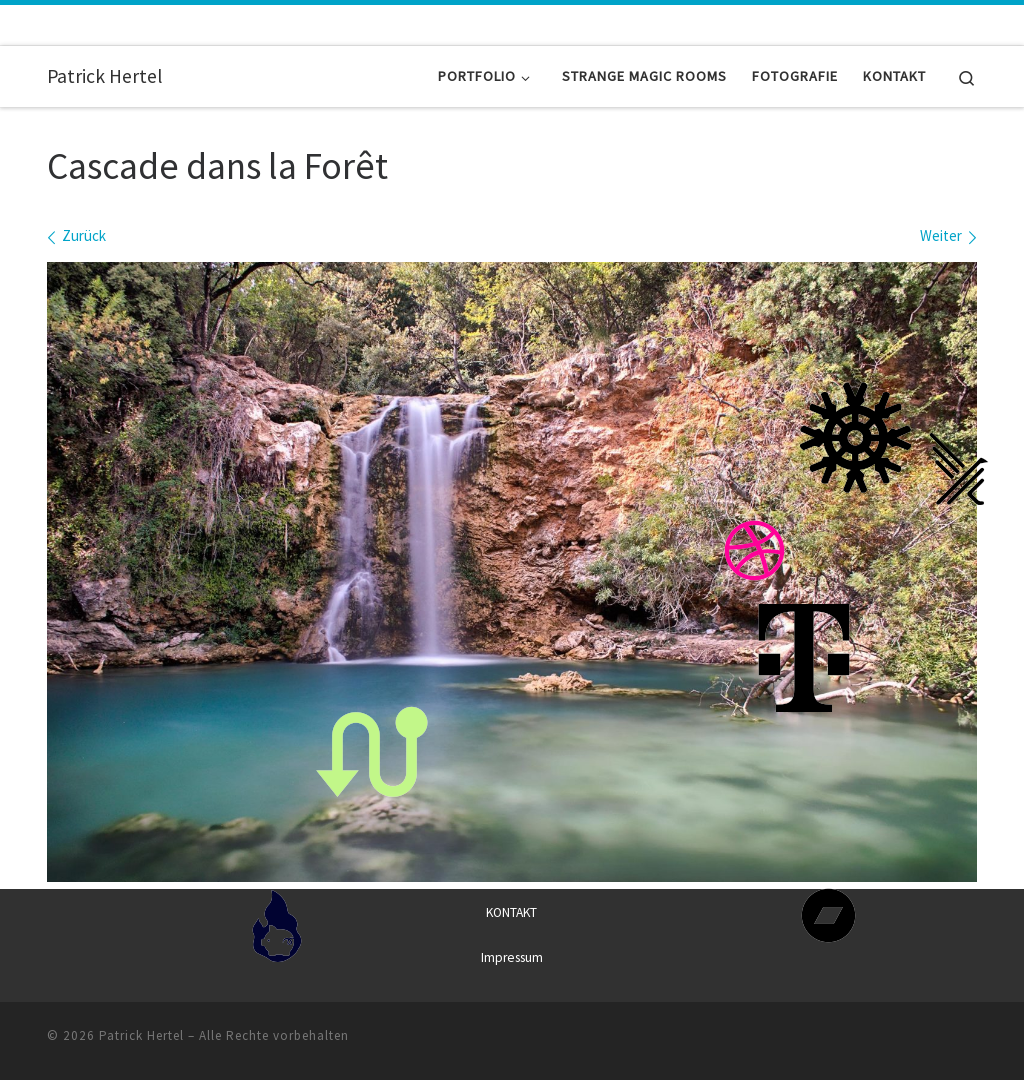  I want to click on open Firefly III personal finance manager, so click(277, 926).